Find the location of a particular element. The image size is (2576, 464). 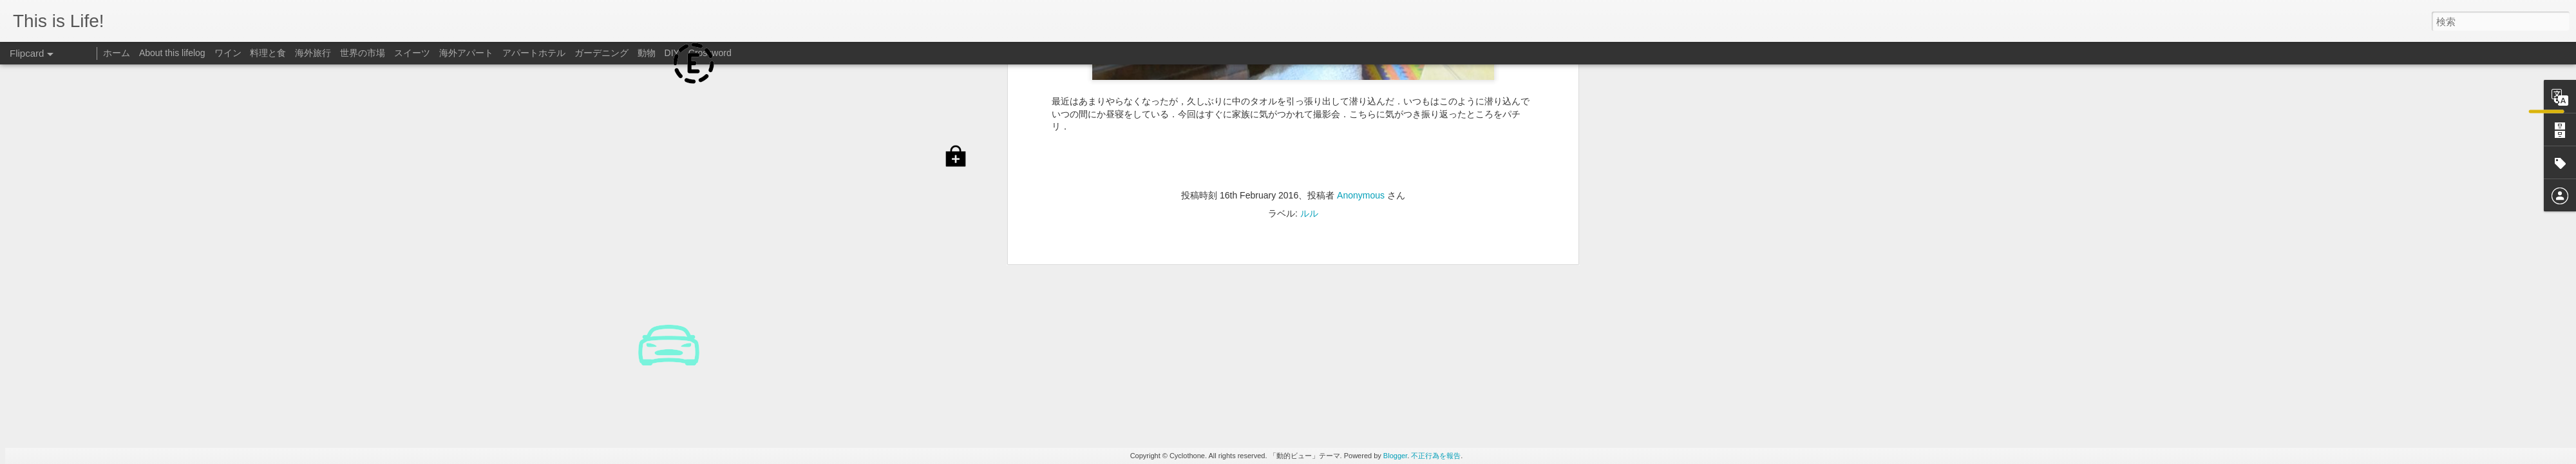

select sports car or performance vehicle option is located at coordinates (668, 345).